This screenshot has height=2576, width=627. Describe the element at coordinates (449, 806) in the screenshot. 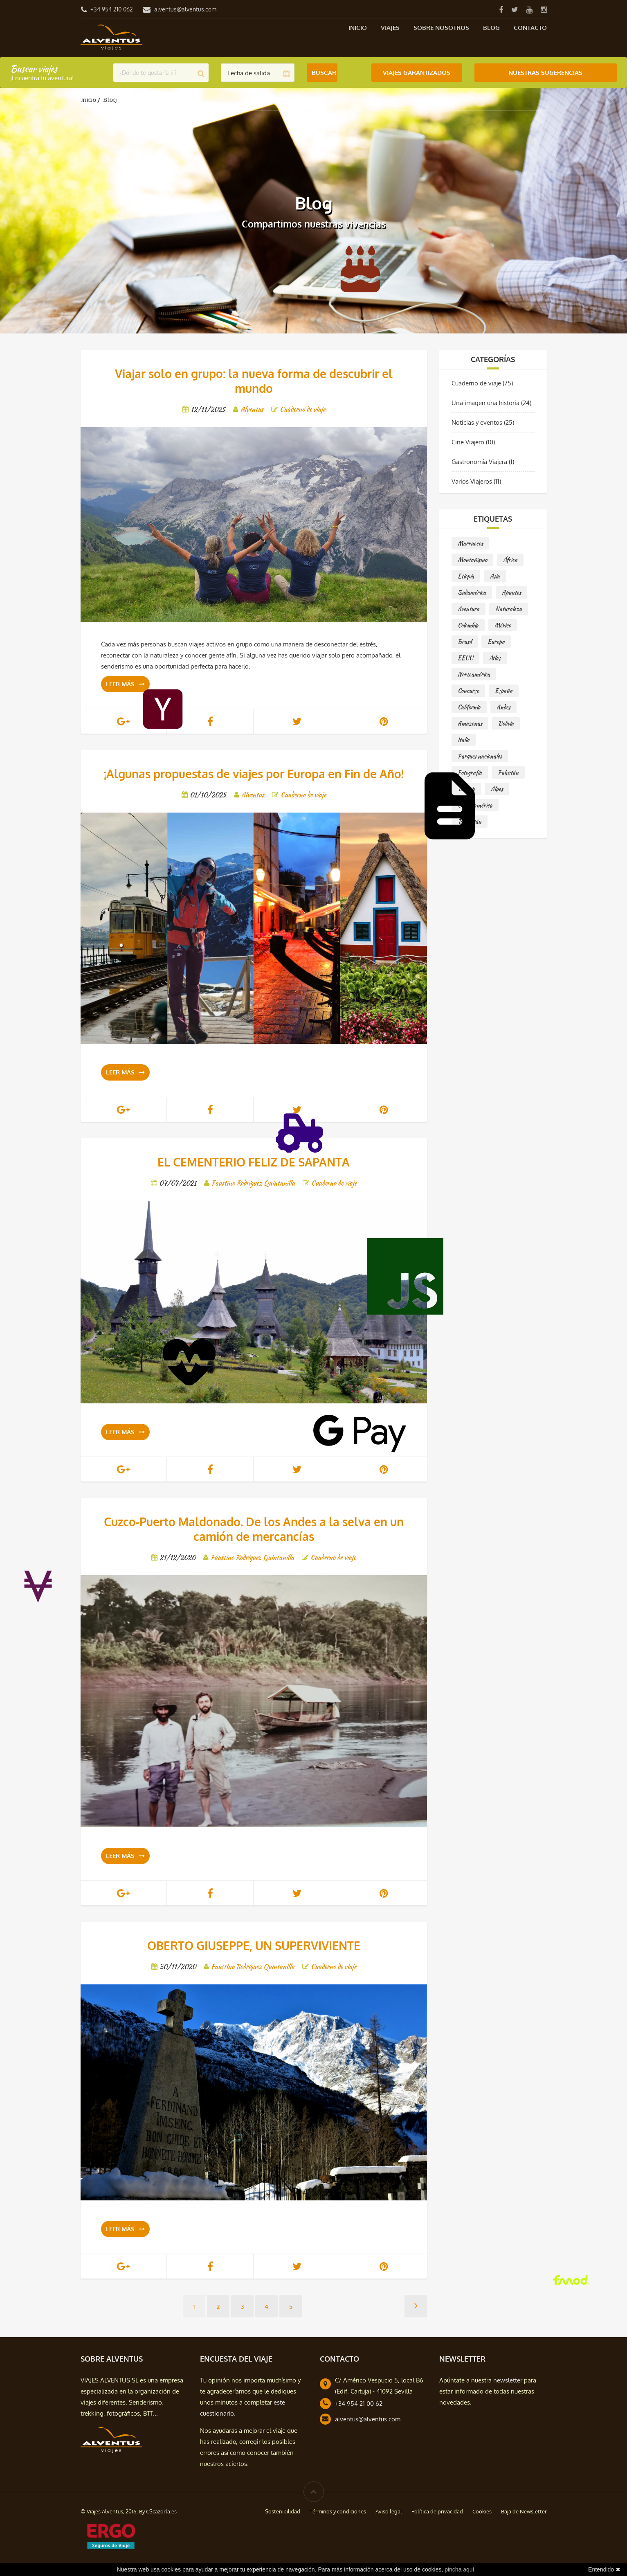

I see `view document details` at that location.